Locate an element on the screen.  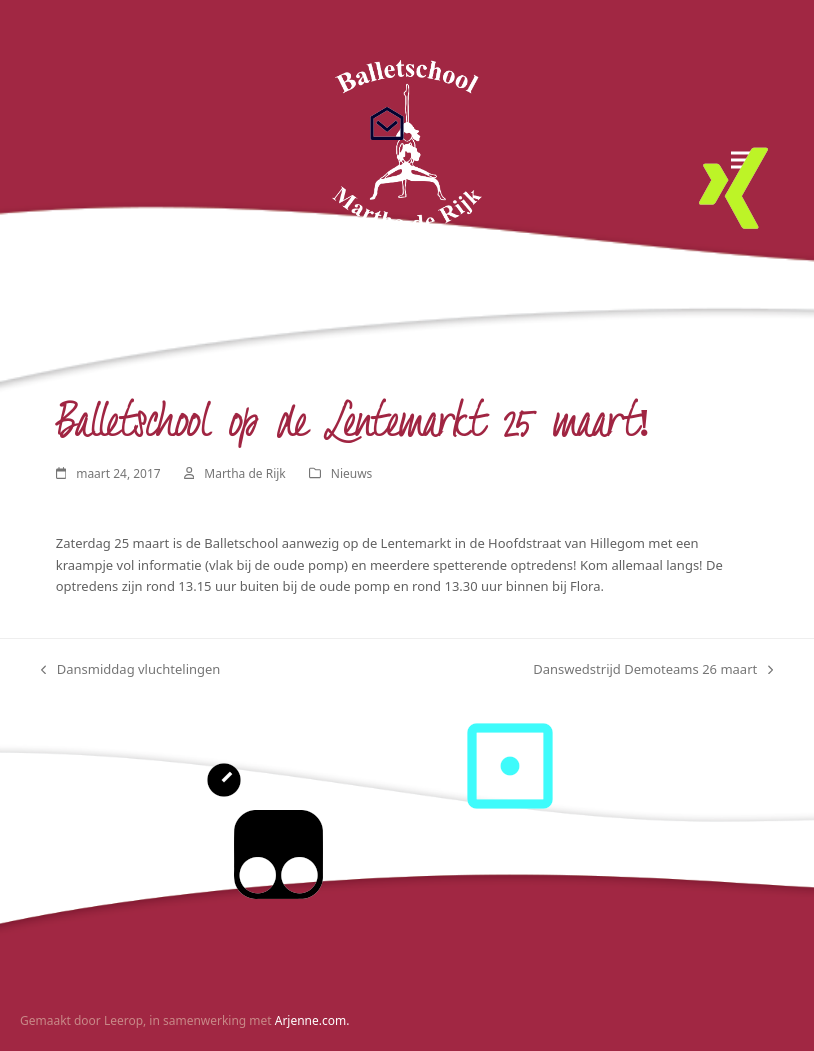
view an opened email message is located at coordinates (387, 125).